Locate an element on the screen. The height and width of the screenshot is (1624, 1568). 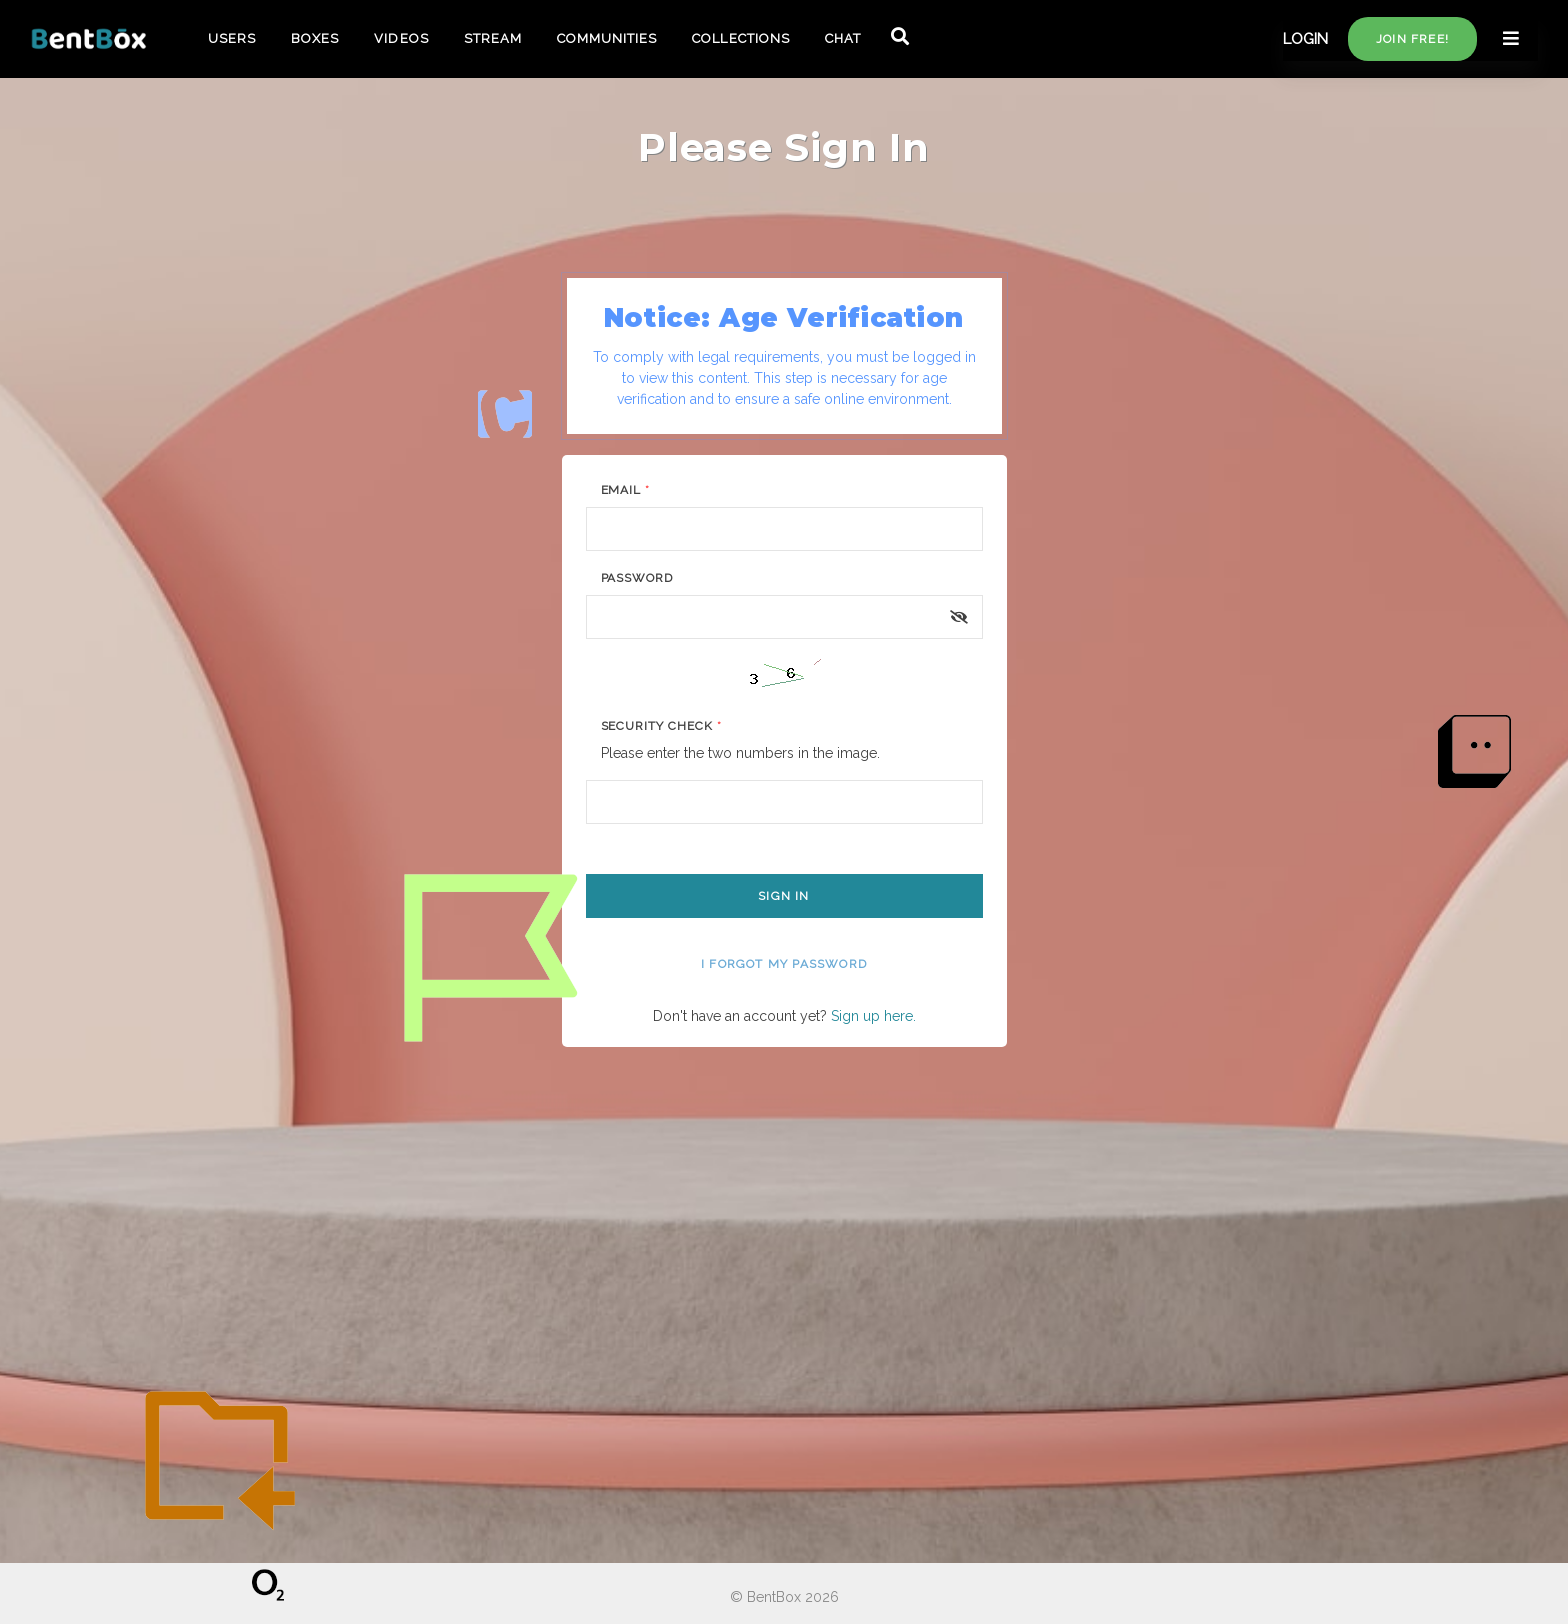
contao CMS logo is located at coordinates (505, 414).